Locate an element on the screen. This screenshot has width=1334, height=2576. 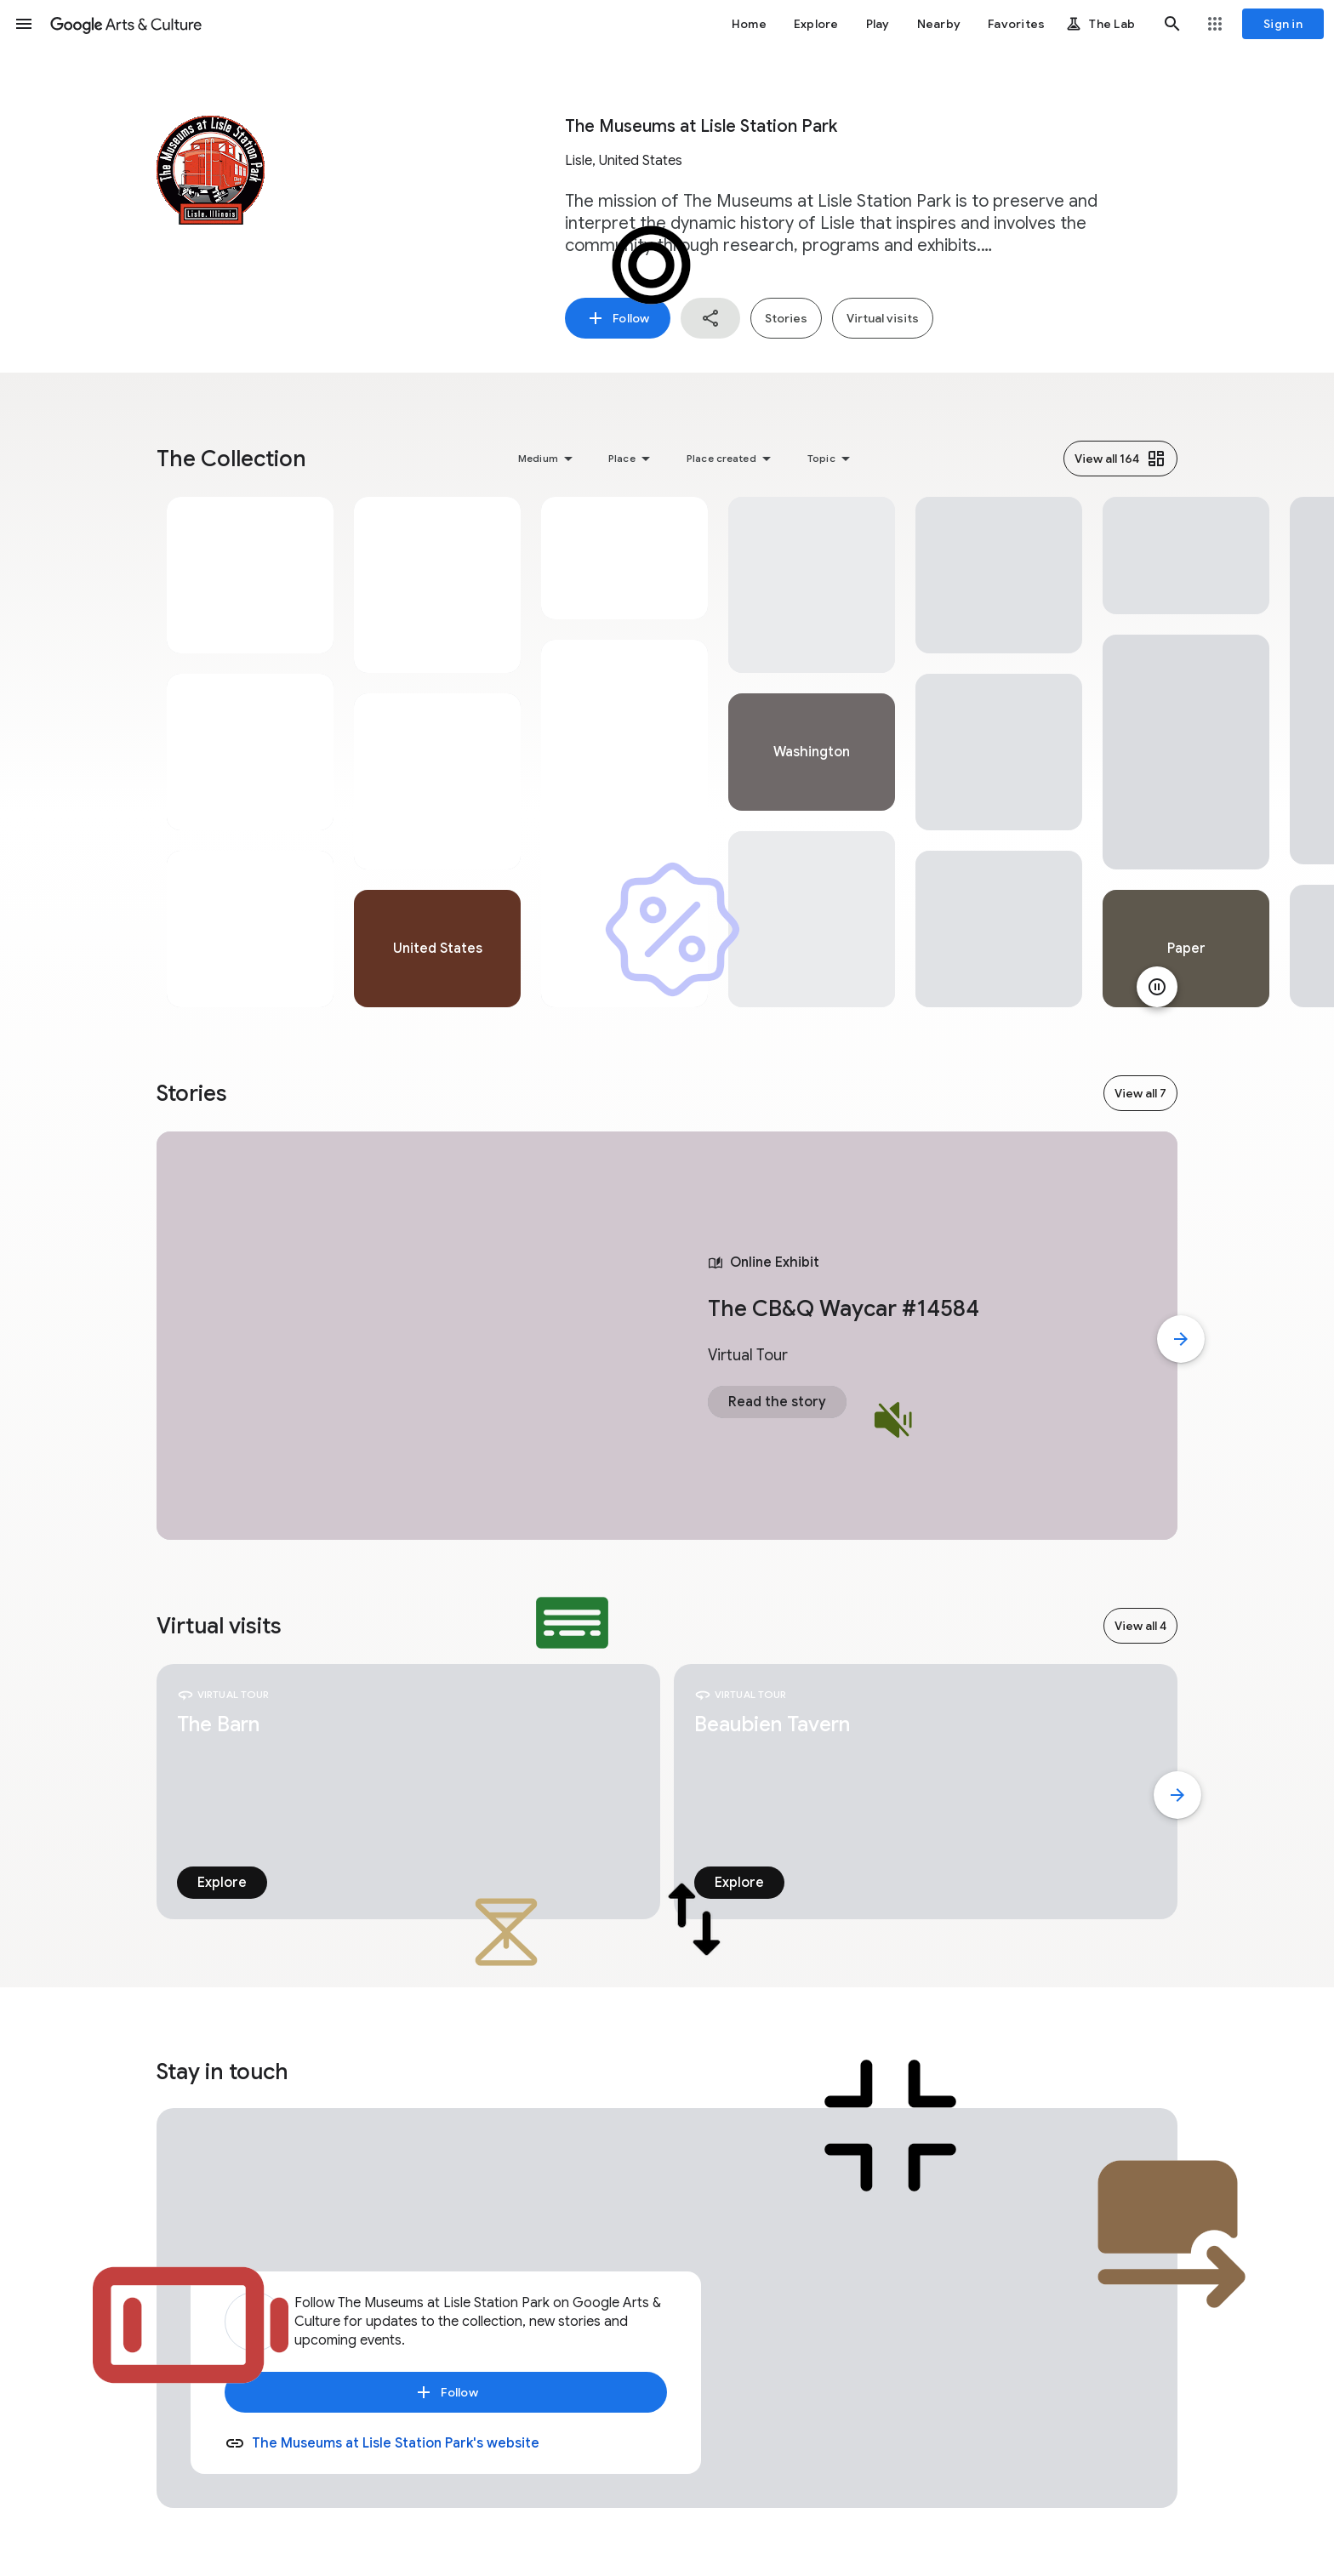
open the on-screen keyboard is located at coordinates (572, 1622).